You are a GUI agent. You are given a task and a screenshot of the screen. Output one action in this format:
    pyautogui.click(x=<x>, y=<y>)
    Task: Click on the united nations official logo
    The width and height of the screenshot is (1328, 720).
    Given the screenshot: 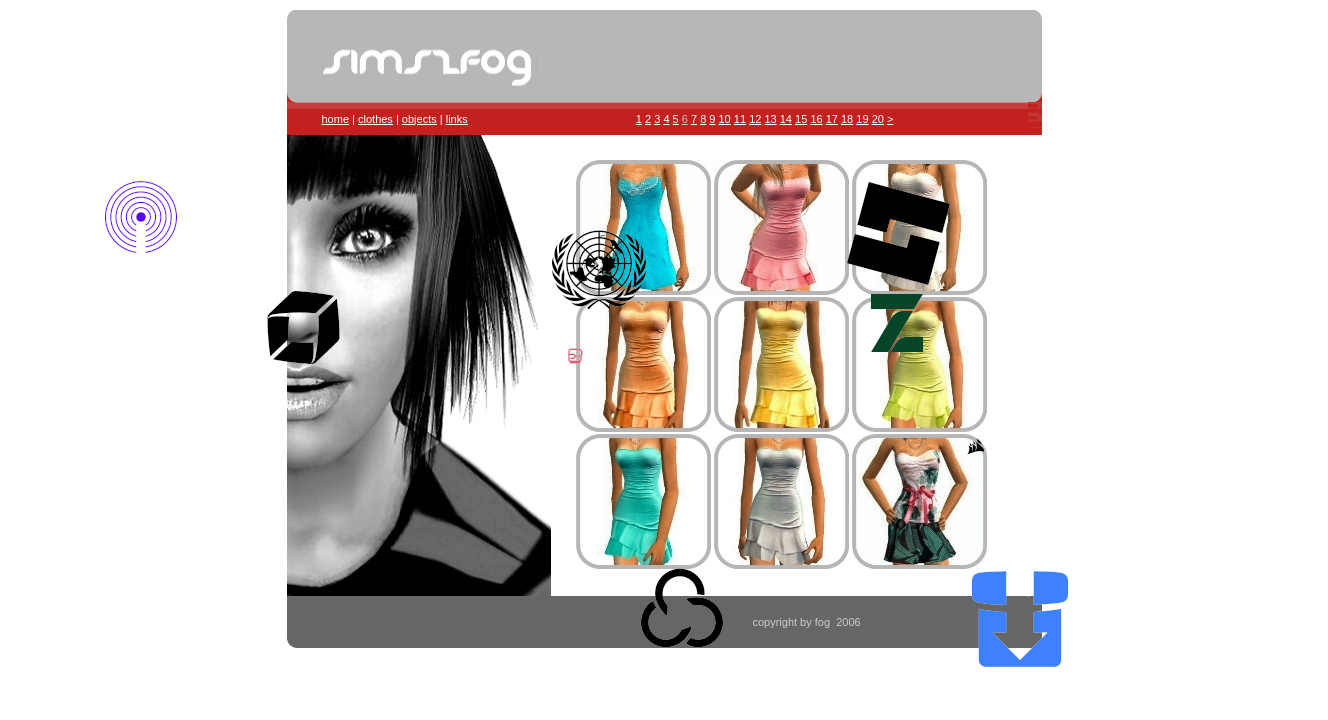 What is the action you would take?
    pyautogui.click(x=599, y=270)
    